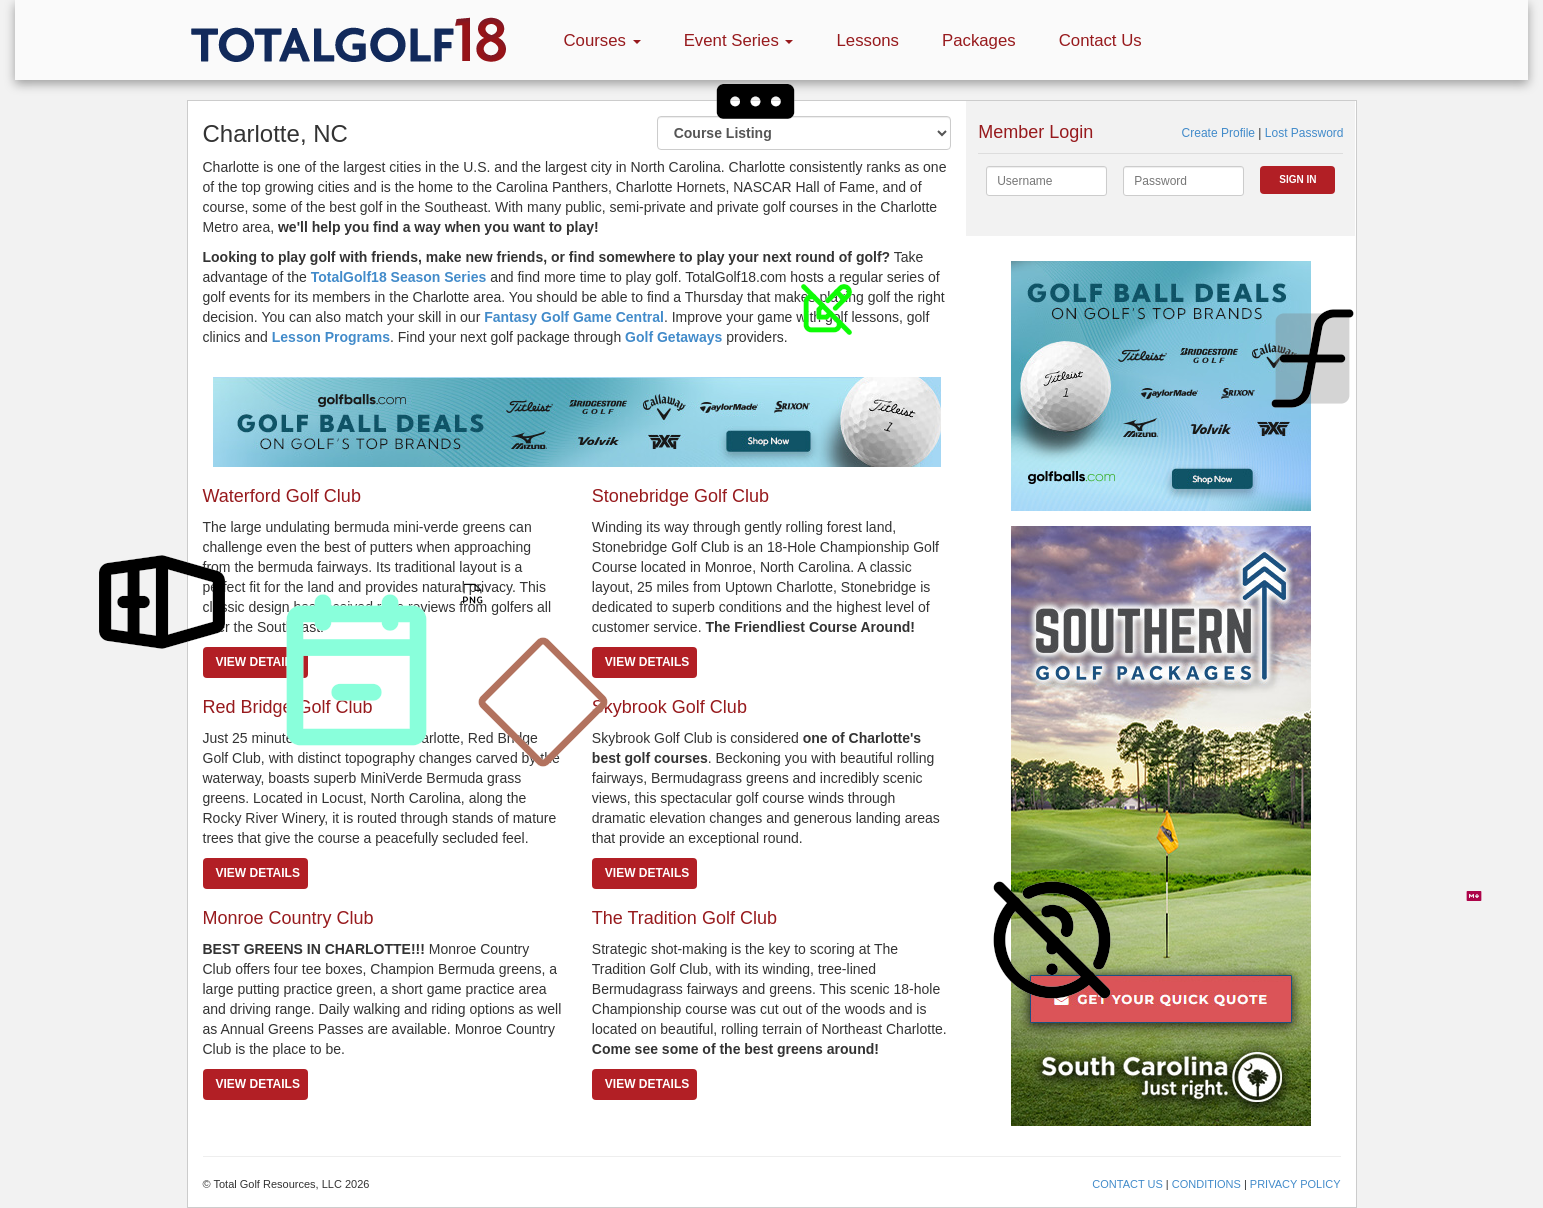  I want to click on indicates markdown formatting is supported, so click(1474, 896).